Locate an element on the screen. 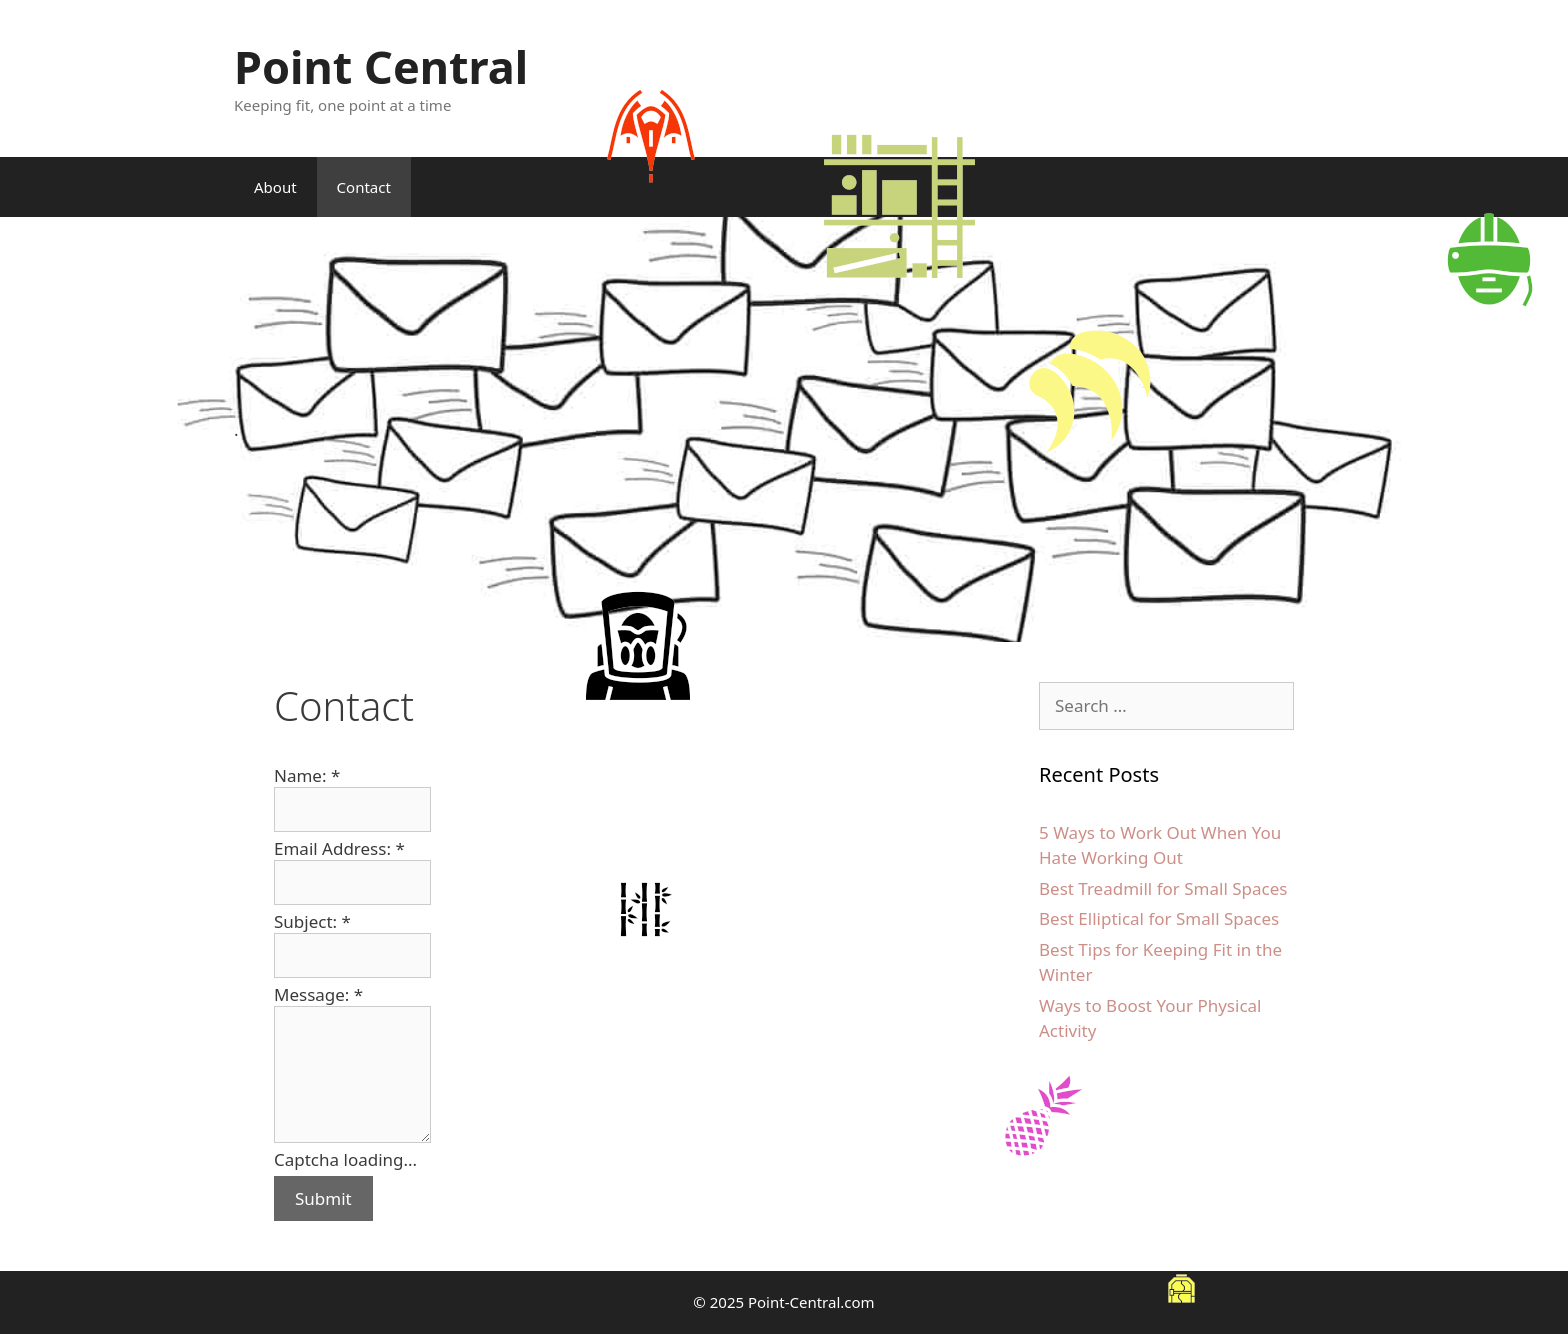 Image resolution: width=1568 pixels, height=1334 pixels. access warehouse inventory management is located at coordinates (899, 202).